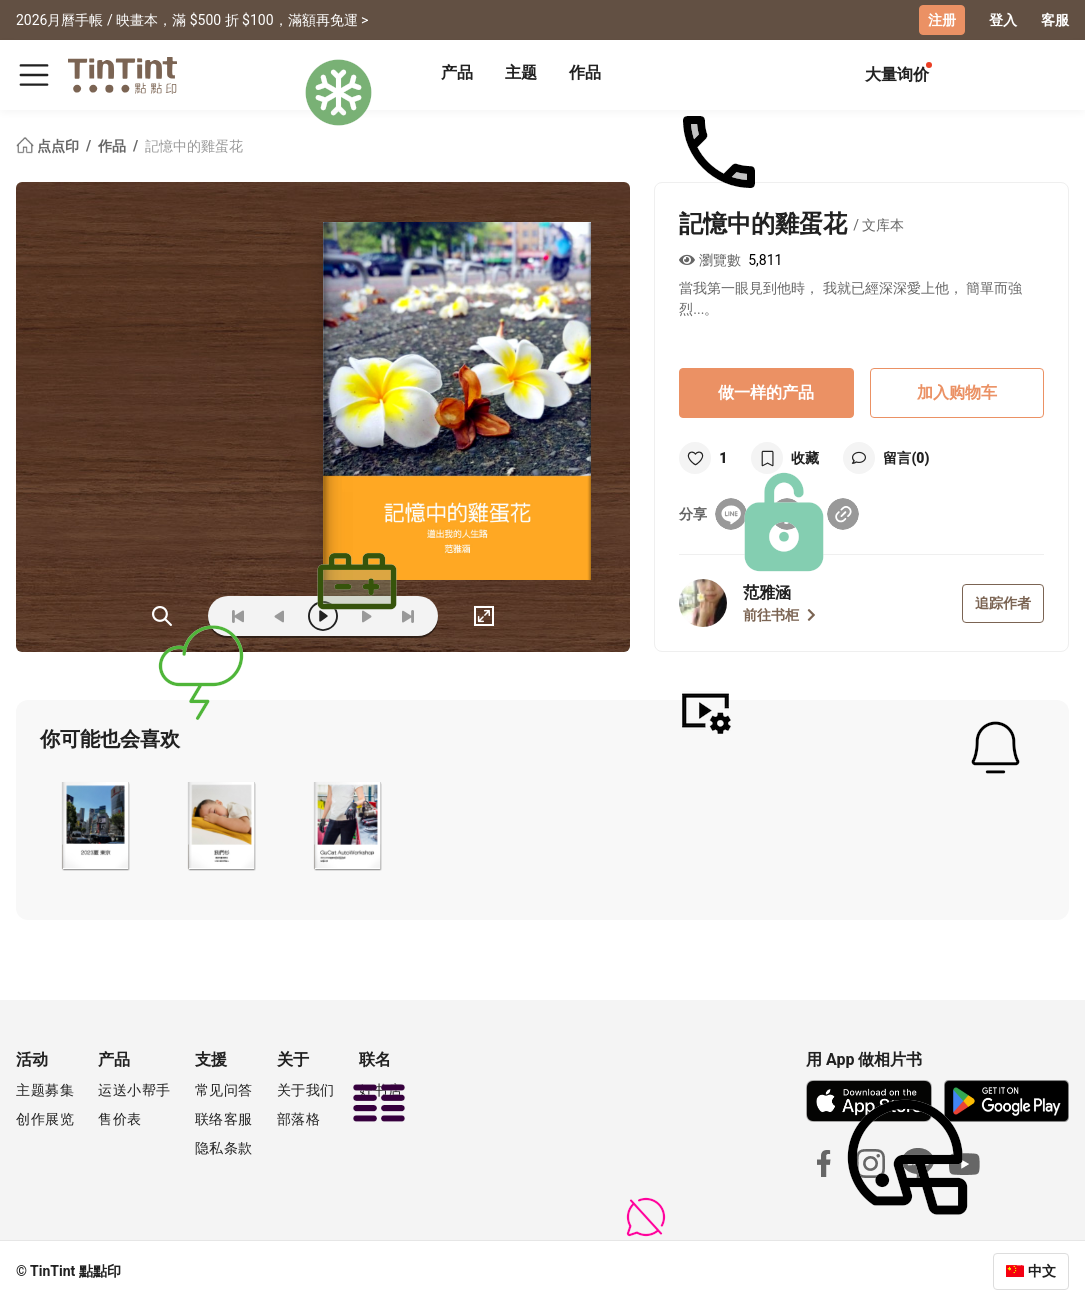  Describe the element at coordinates (705, 710) in the screenshot. I see `adjust video playback settings` at that location.